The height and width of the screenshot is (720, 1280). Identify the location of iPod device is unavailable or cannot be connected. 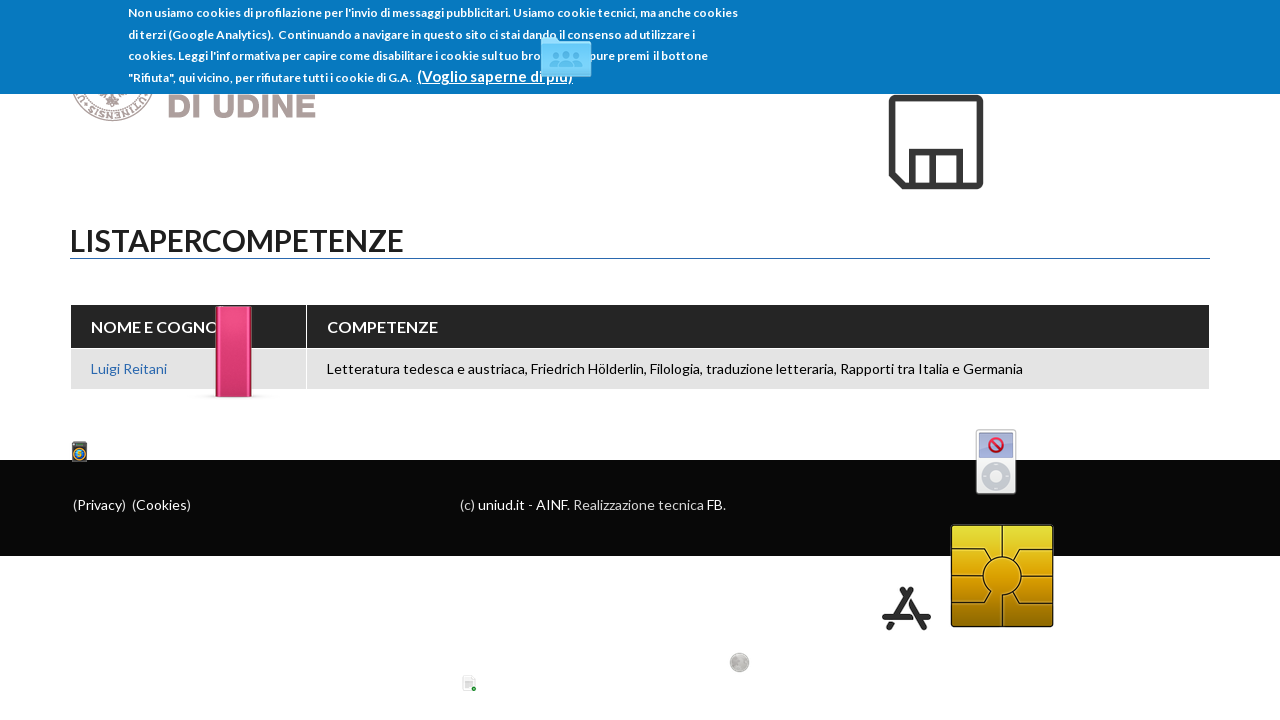
(996, 462).